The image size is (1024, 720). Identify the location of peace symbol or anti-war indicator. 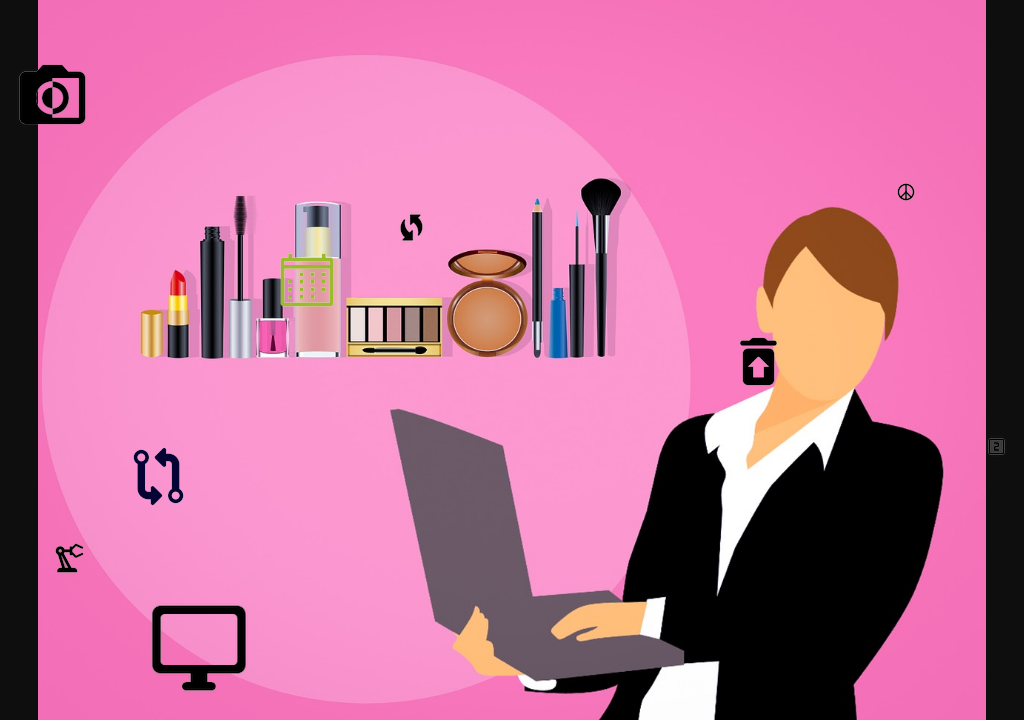
(906, 192).